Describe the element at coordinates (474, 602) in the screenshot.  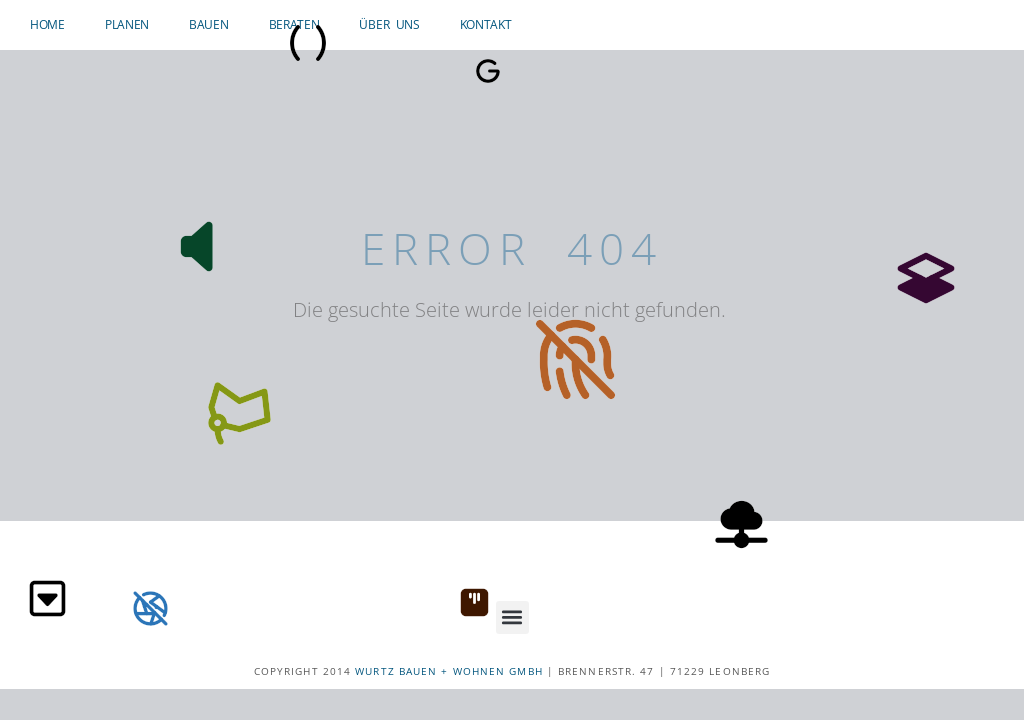
I see `align content to top center of container` at that location.